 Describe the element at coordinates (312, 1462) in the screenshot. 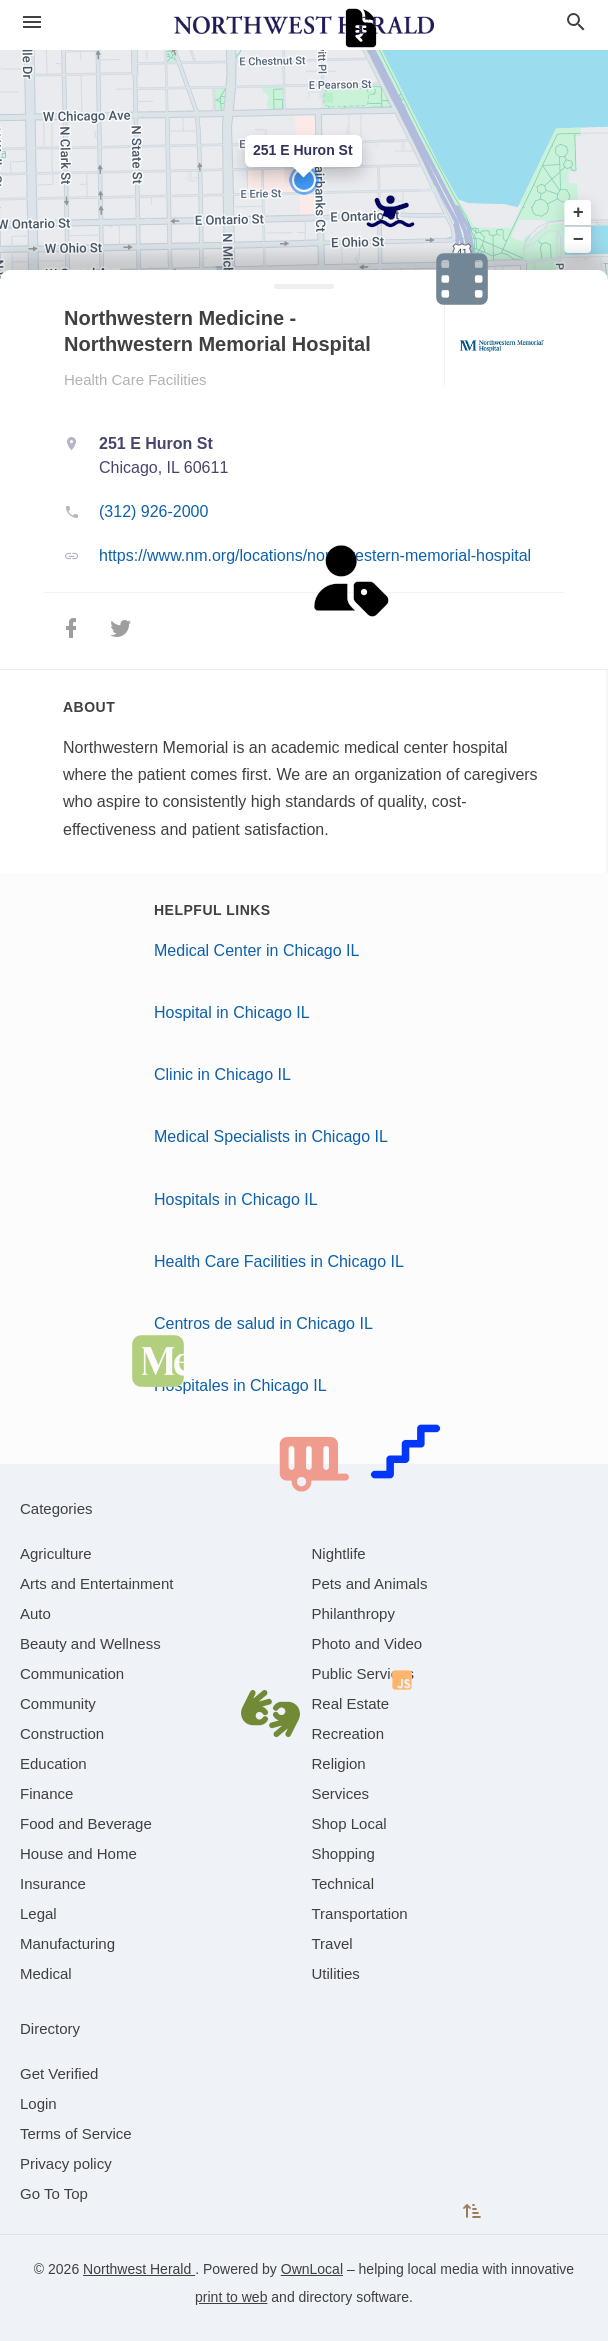

I see `view trailer or towing equipment options` at that location.